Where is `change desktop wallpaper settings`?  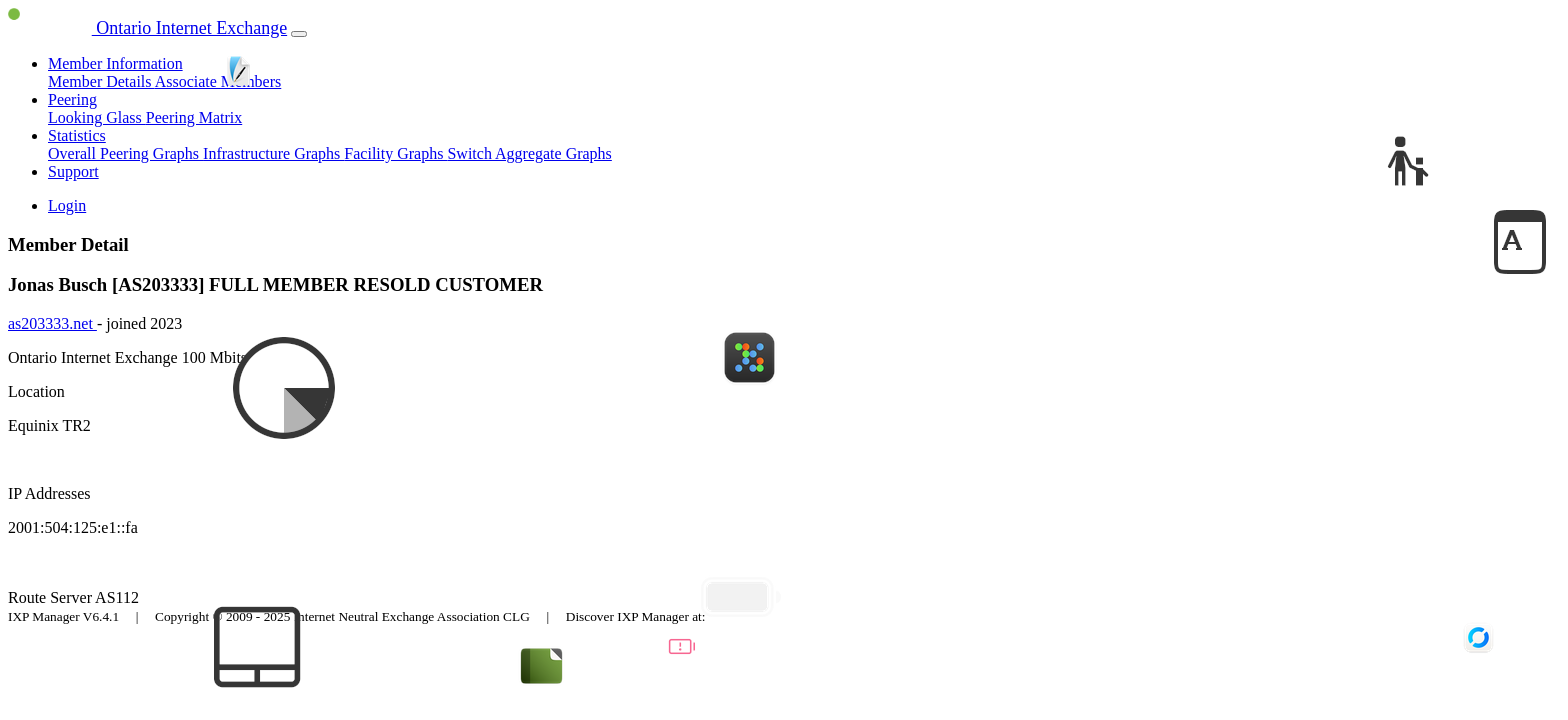 change desktop wallpaper settings is located at coordinates (541, 664).